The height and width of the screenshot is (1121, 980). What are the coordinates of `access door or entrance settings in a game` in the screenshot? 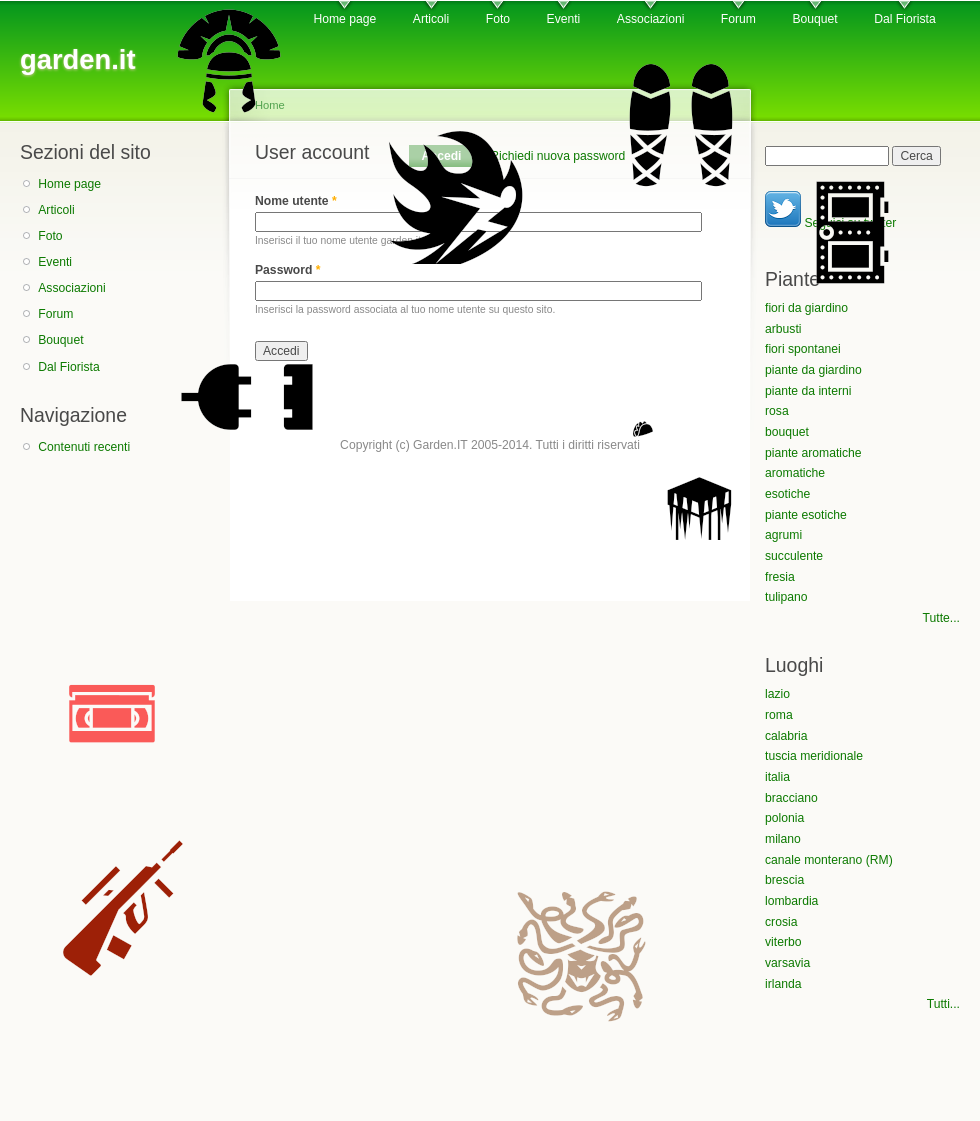 It's located at (852, 232).